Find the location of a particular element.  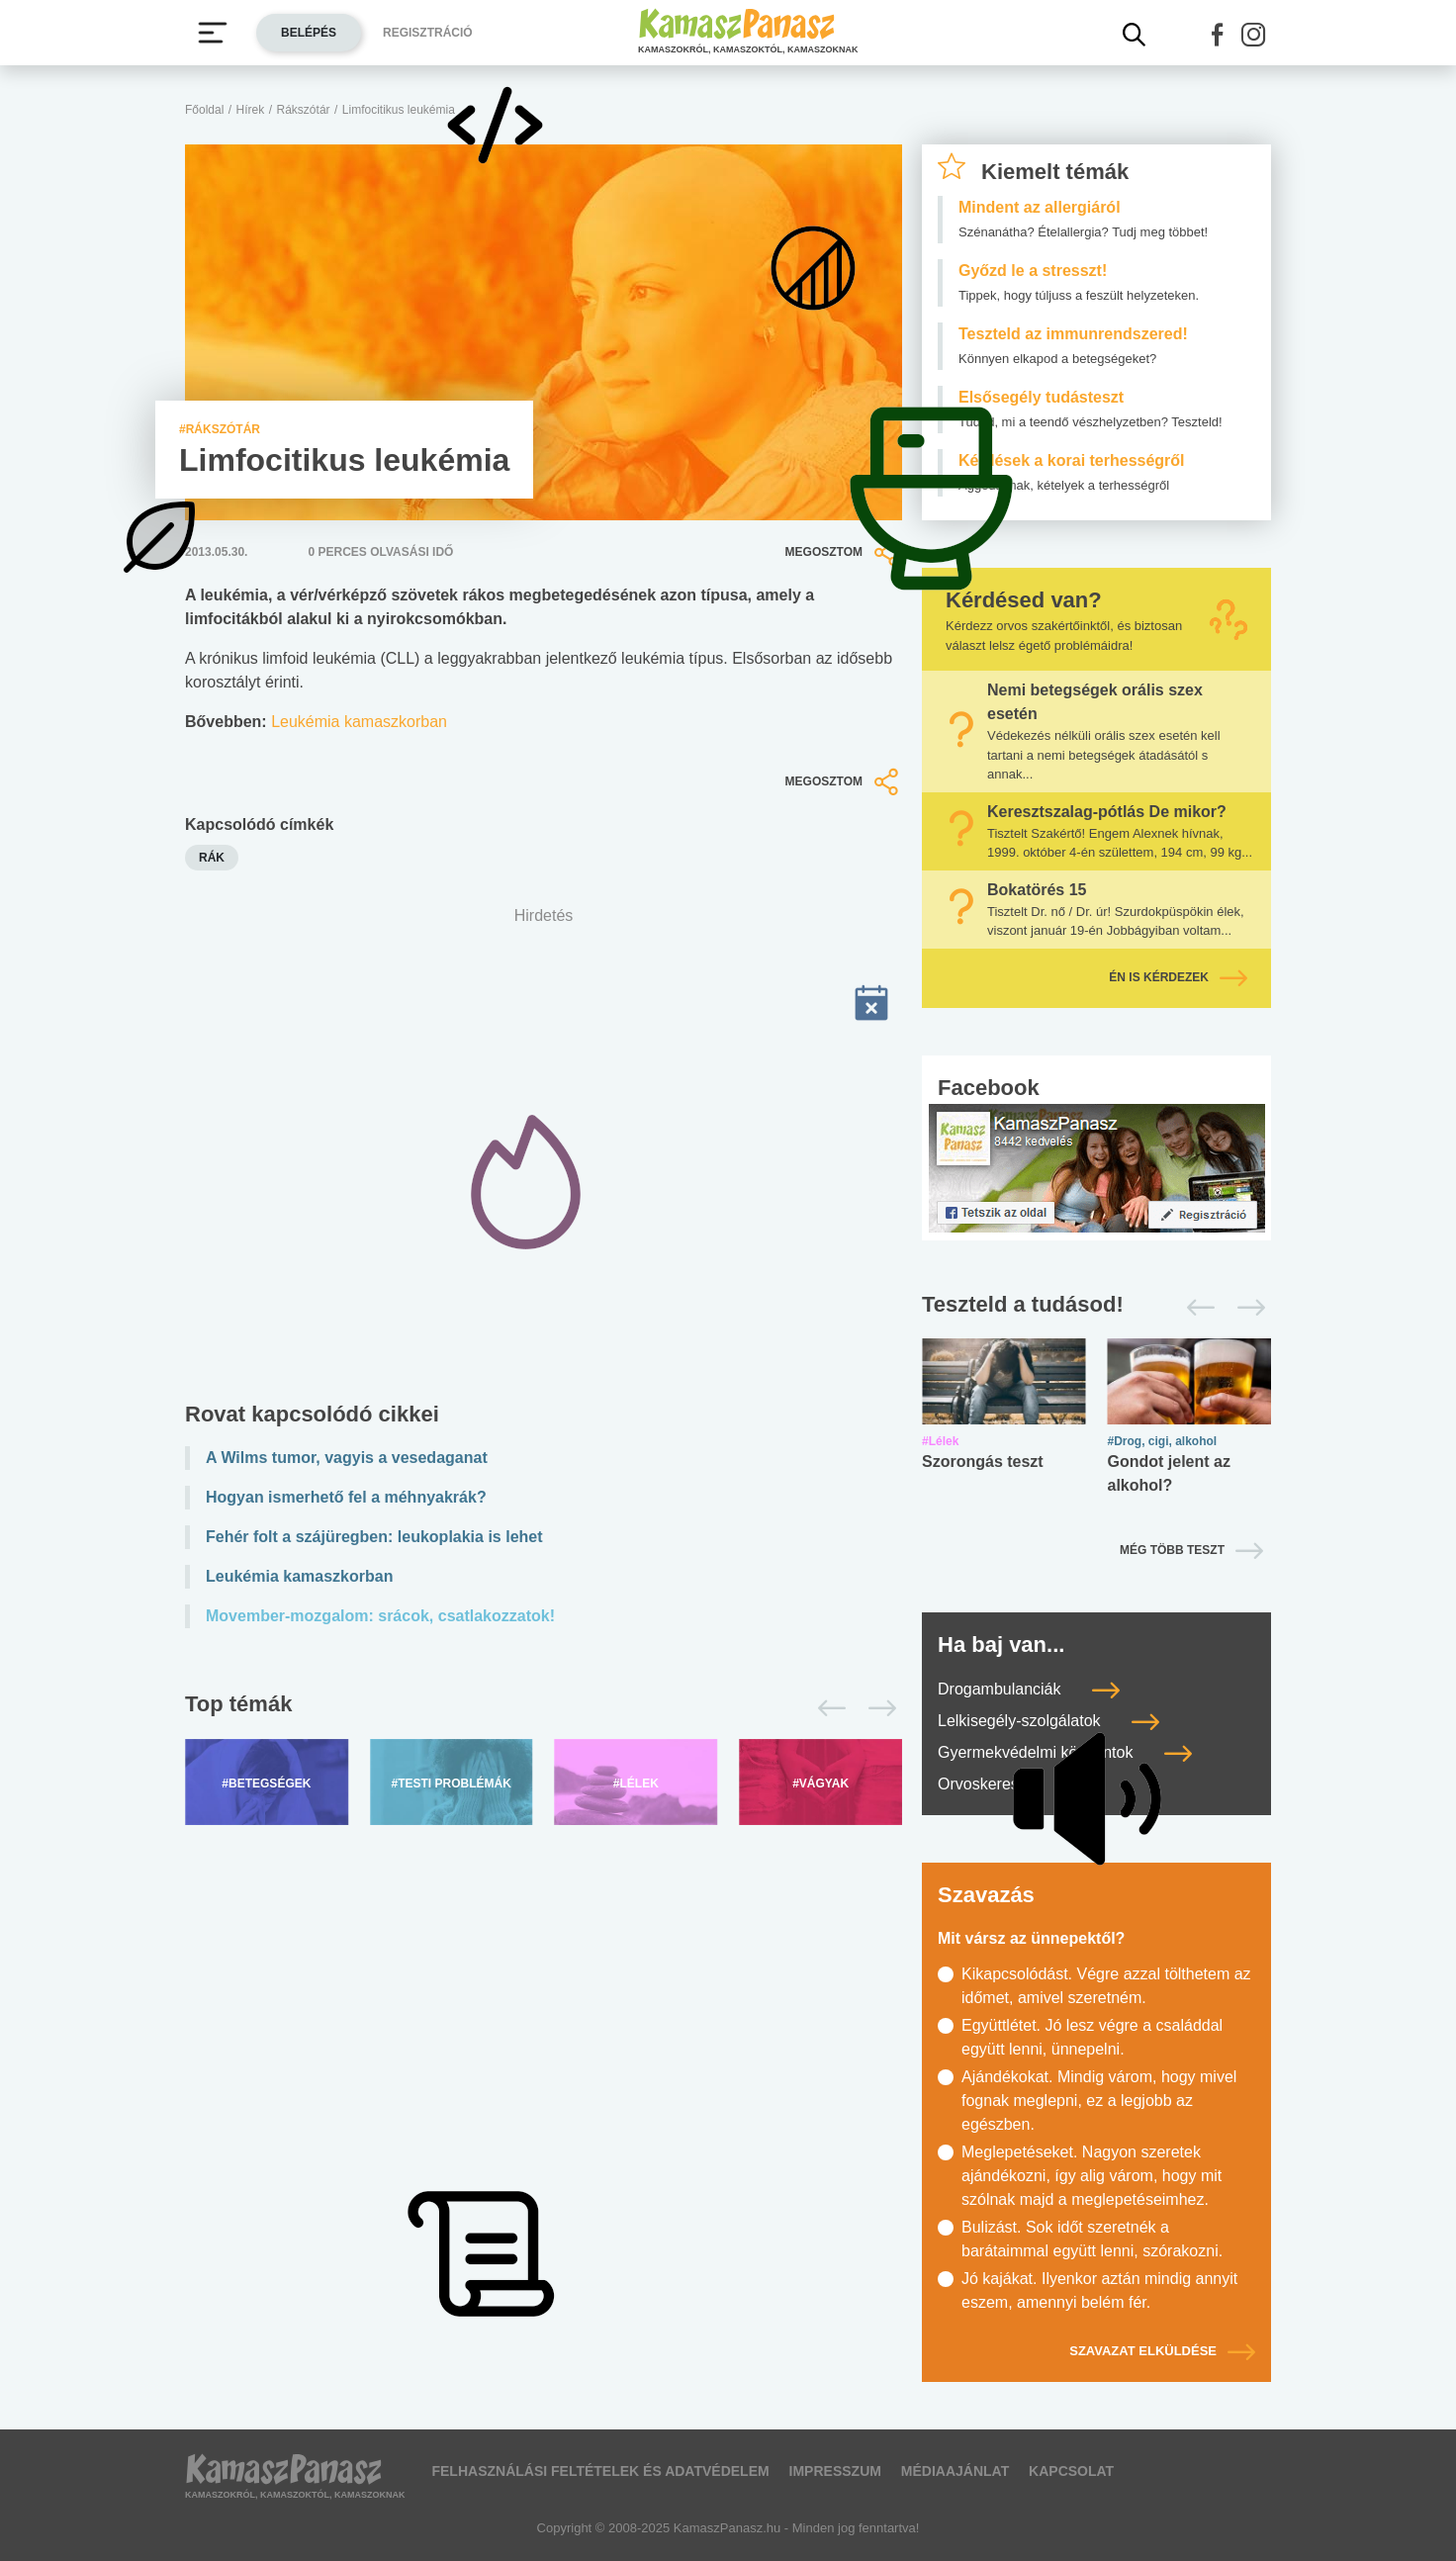

view terms and conditions or legal document is located at coordinates (486, 2253).